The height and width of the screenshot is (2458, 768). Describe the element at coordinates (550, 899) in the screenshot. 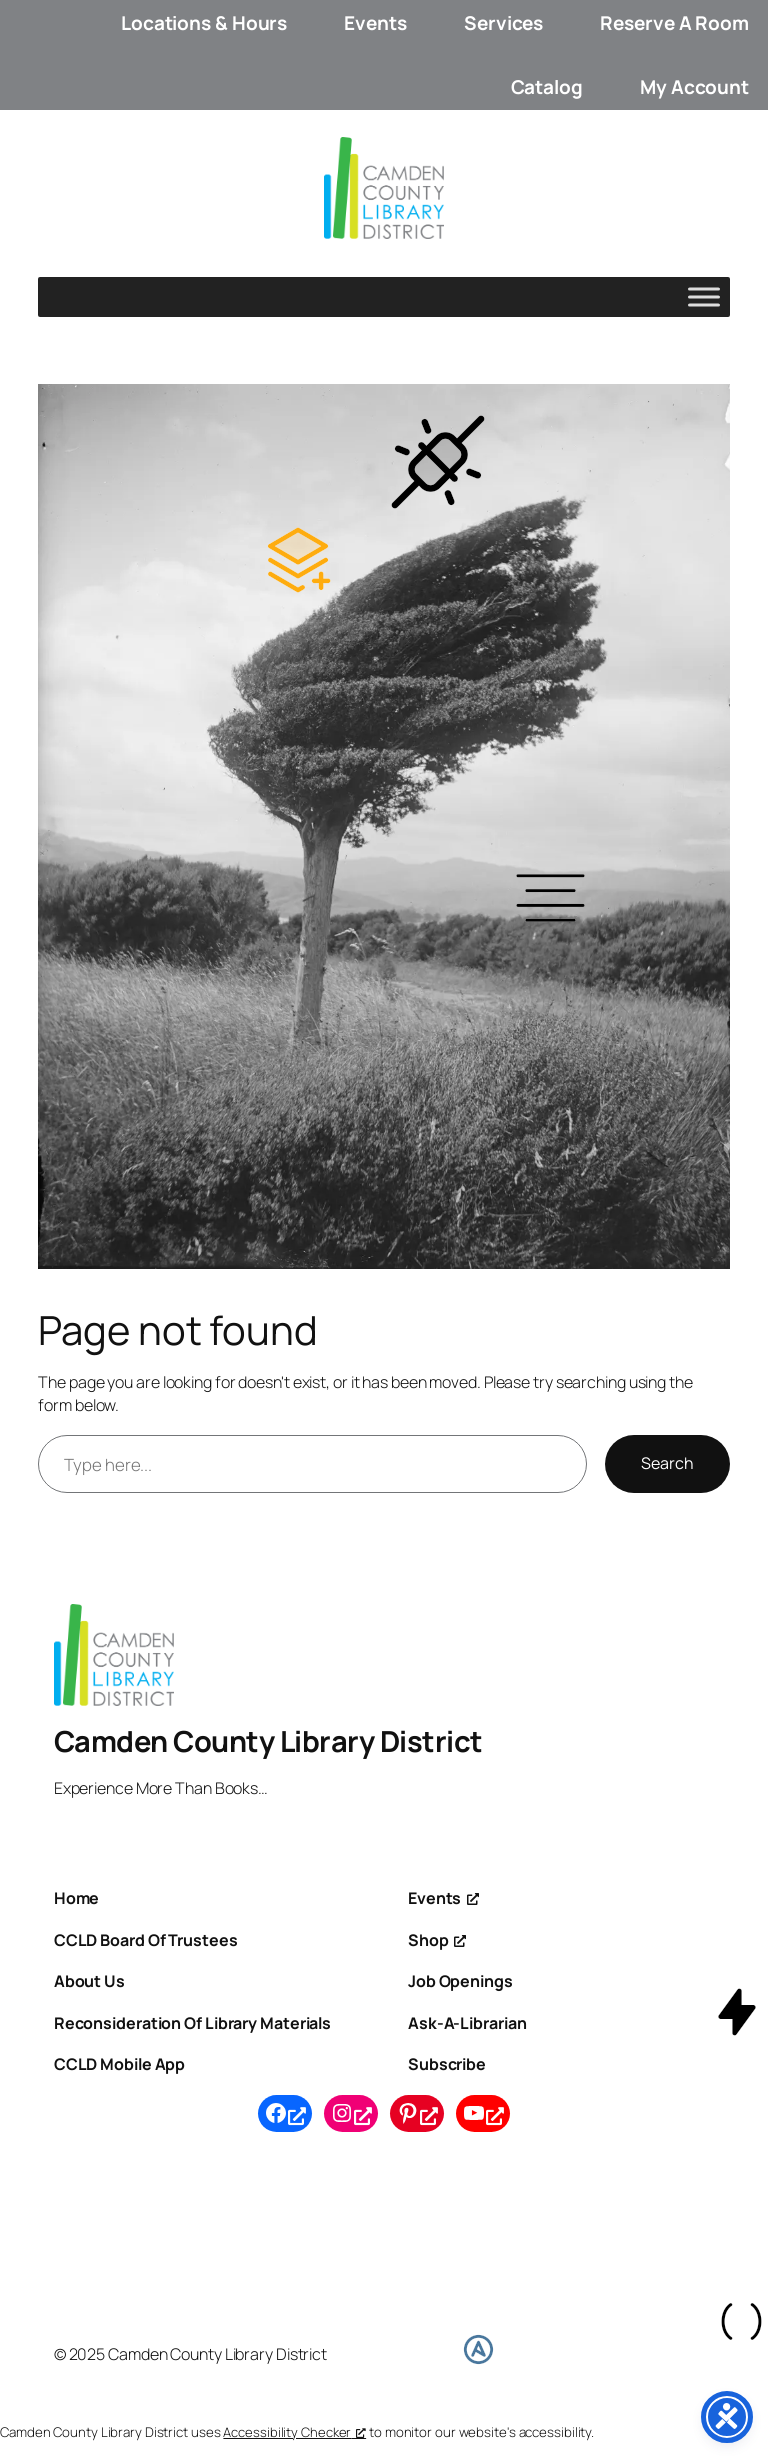

I see `center align text` at that location.